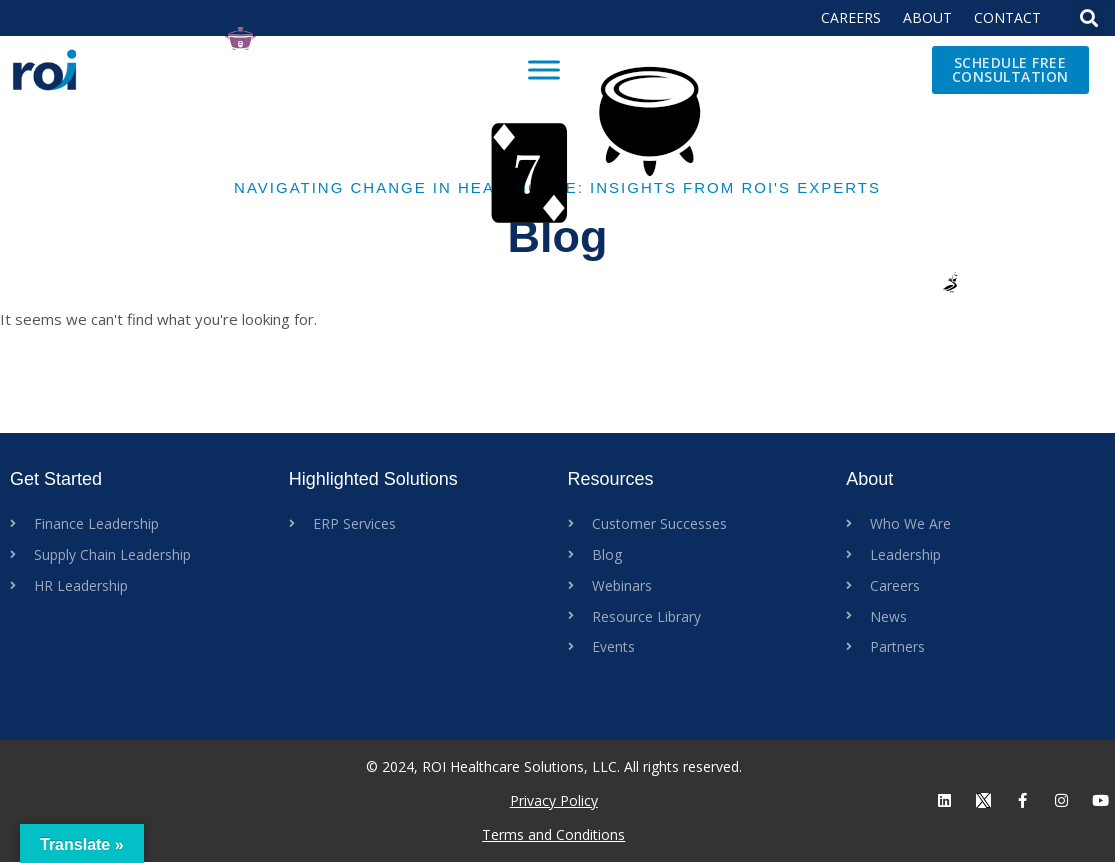 The height and width of the screenshot is (863, 1115). Describe the element at coordinates (529, 173) in the screenshot. I see `seven of diamonds playing card` at that location.